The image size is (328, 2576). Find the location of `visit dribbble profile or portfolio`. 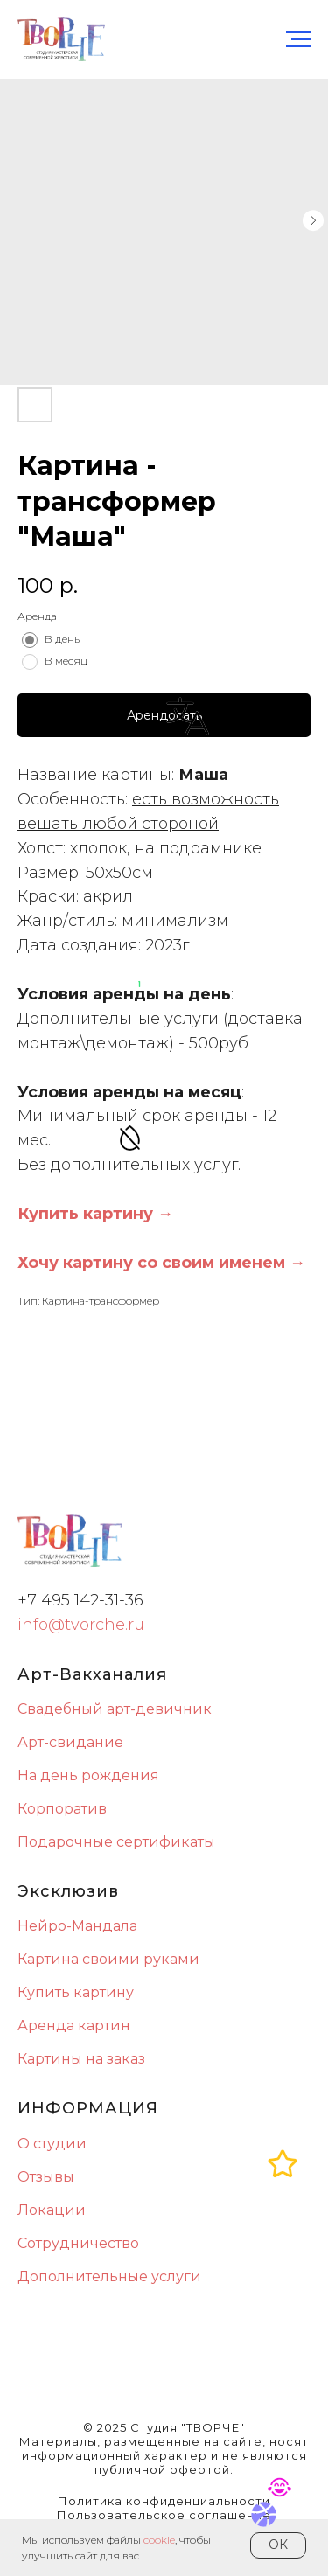

visit dribbble profile or portfolio is located at coordinates (263, 2514).